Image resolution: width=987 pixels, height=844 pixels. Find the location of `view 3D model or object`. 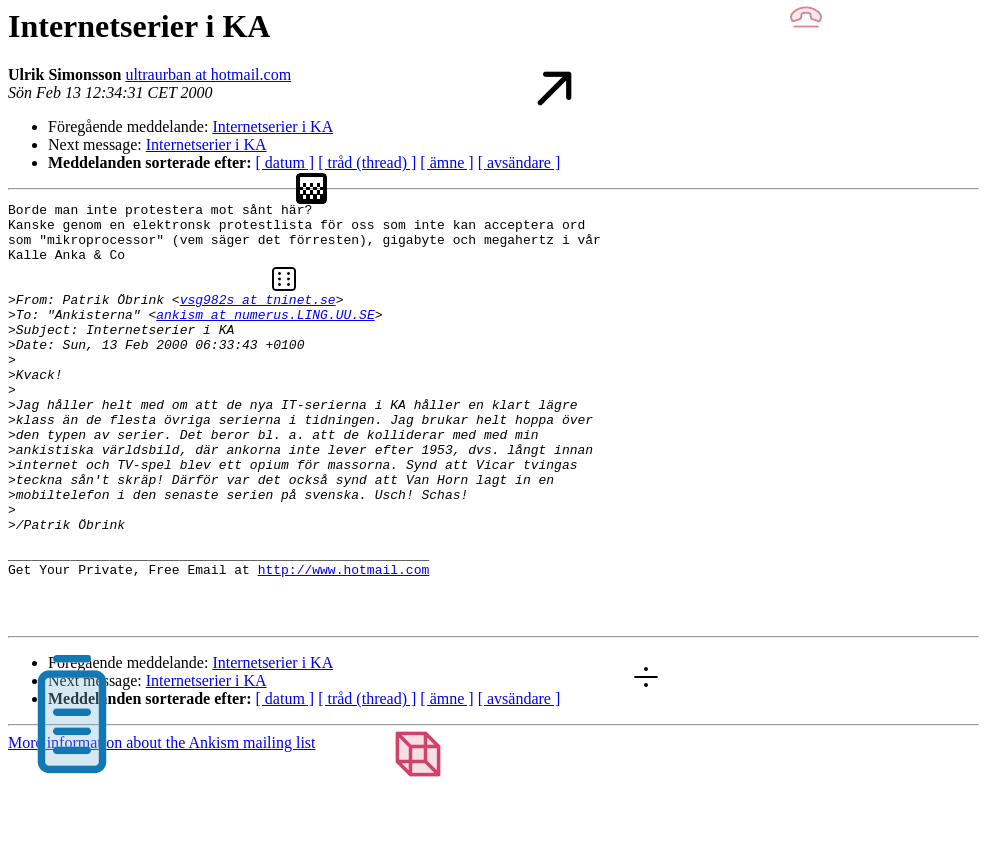

view 3D model or object is located at coordinates (418, 754).